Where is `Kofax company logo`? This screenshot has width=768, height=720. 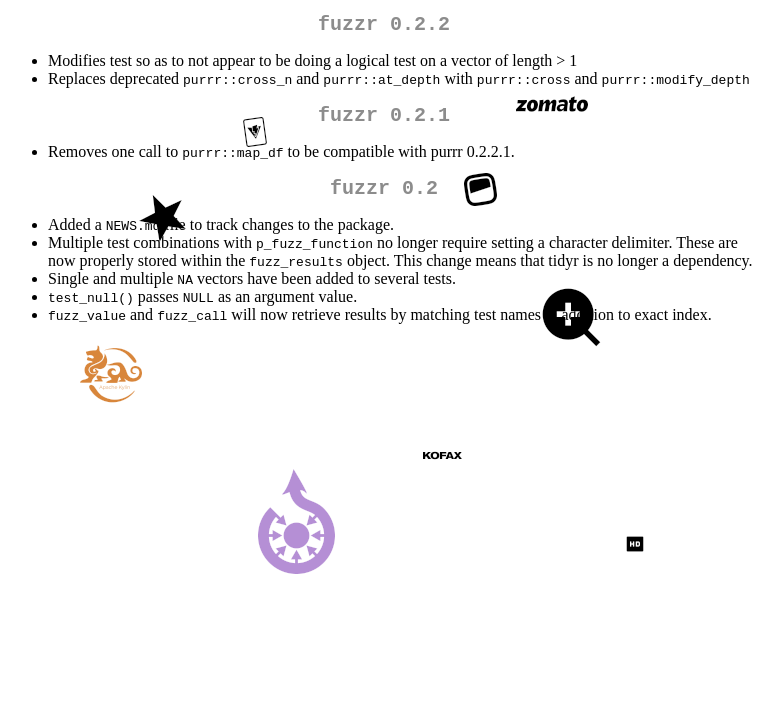 Kofax company logo is located at coordinates (442, 455).